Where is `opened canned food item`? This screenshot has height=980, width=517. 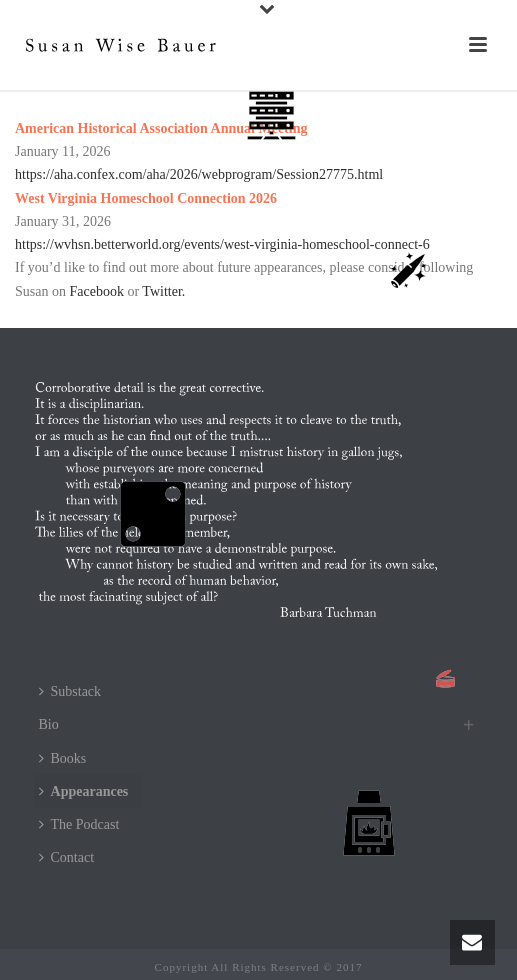
opened canned food item is located at coordinates (445, 678).